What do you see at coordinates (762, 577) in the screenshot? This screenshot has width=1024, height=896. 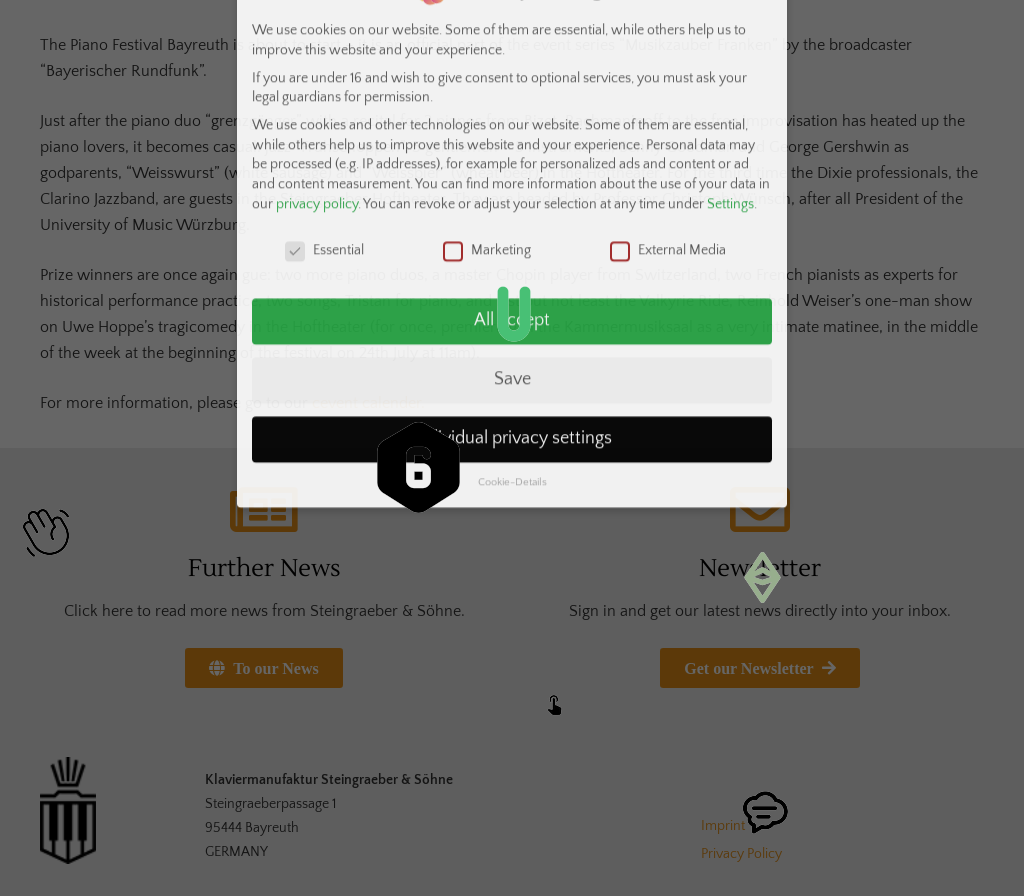 I see `view ethereum wallet balance` at bounding box center [762, 577].